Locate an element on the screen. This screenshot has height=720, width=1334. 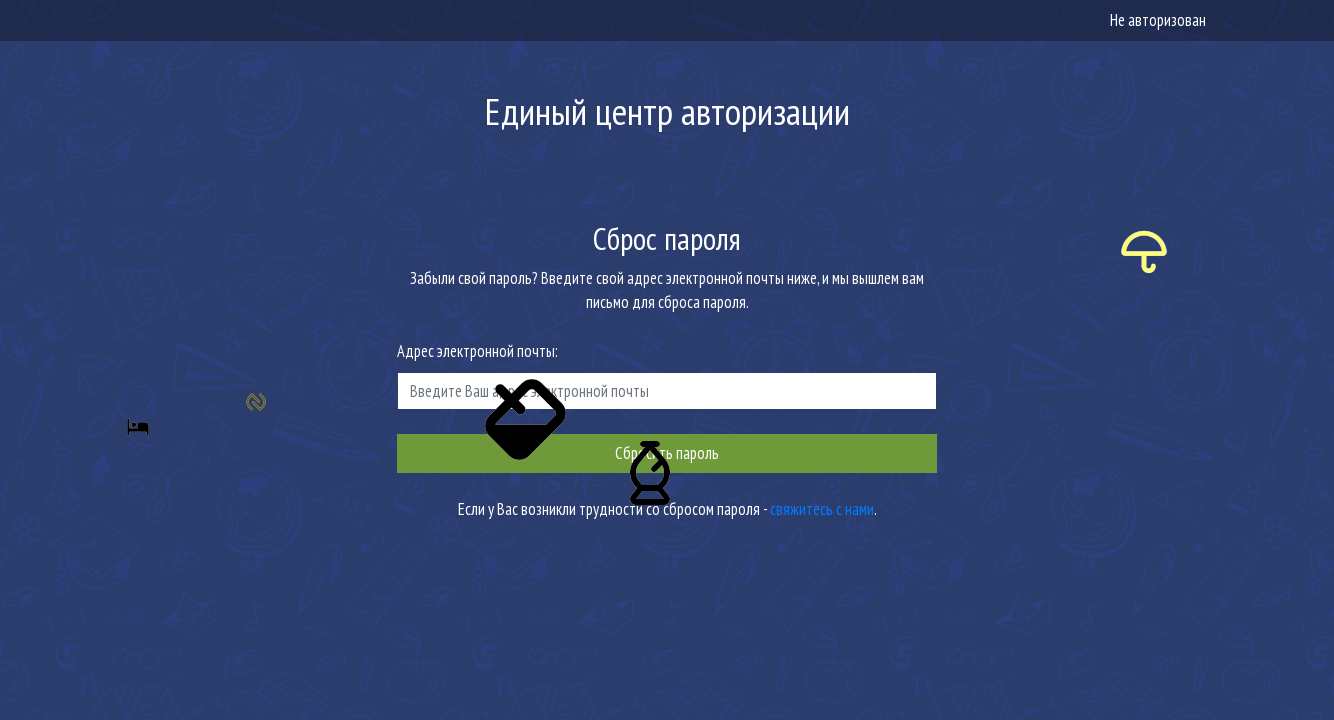
tap to enable NFC connectivity is located at coordinates (256, 402).